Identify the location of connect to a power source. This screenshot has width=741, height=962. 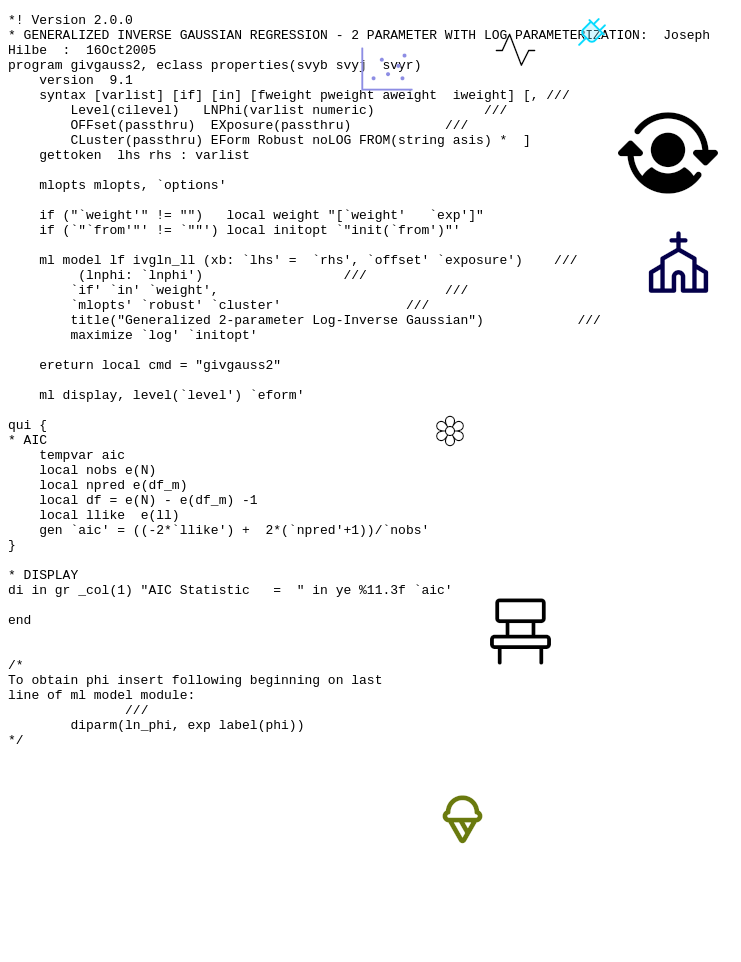
(591, 32).